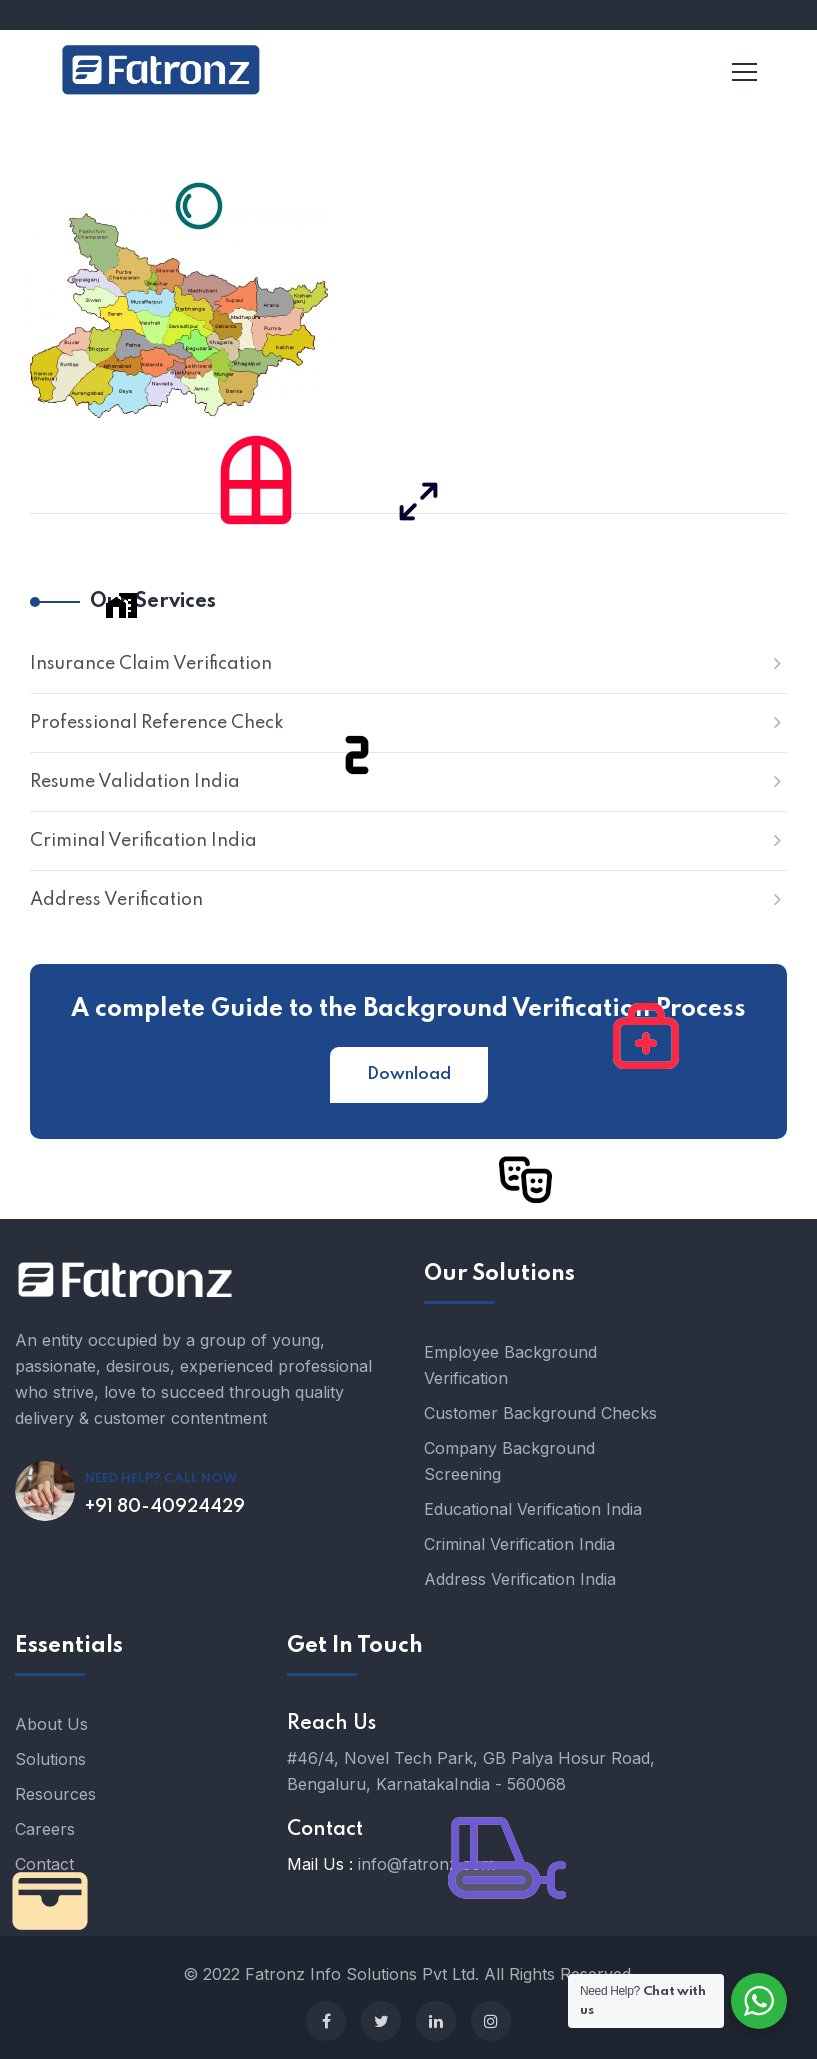 Image resolution: width=817 pixels, height=2059 pixels. Describe the element at coordinates (199, 206) in the screenshot. I see `apply inner shadow effect to the left side` at that location.